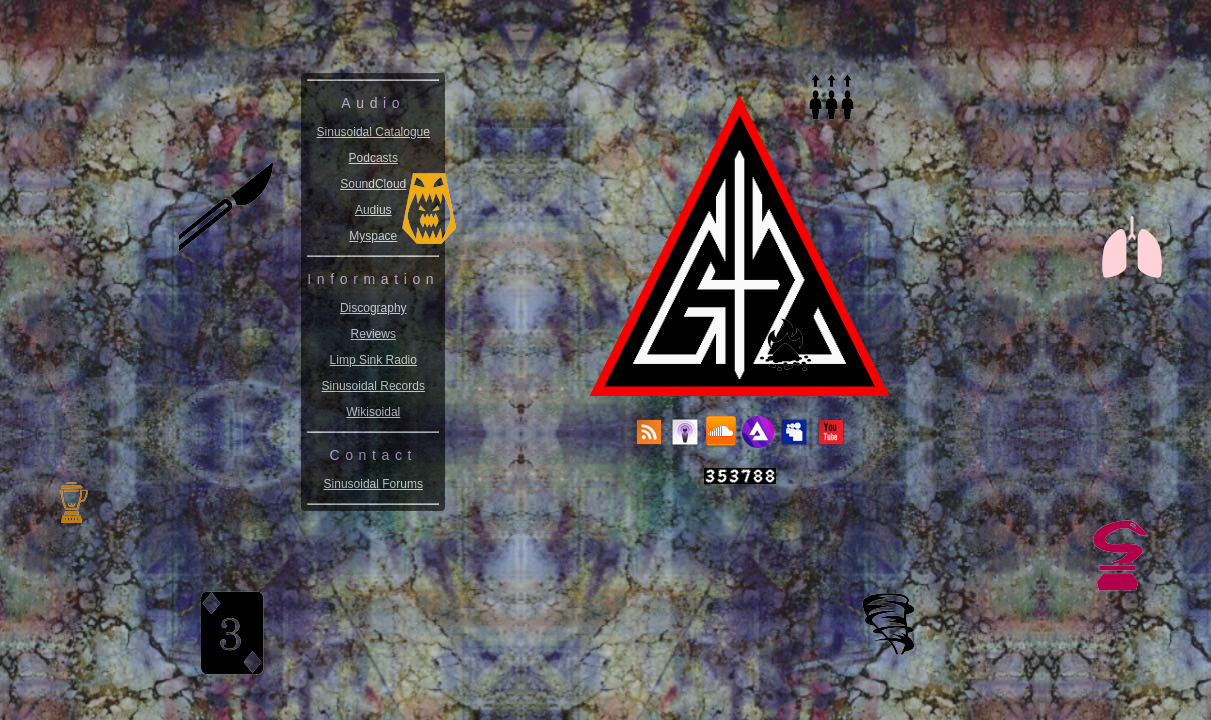 This screenshot has width=1211, height=720. What do you see at coordinates (226, 209) in the screenshot?
I see `access surgical or medical tools` at bounding box center [226, 209].